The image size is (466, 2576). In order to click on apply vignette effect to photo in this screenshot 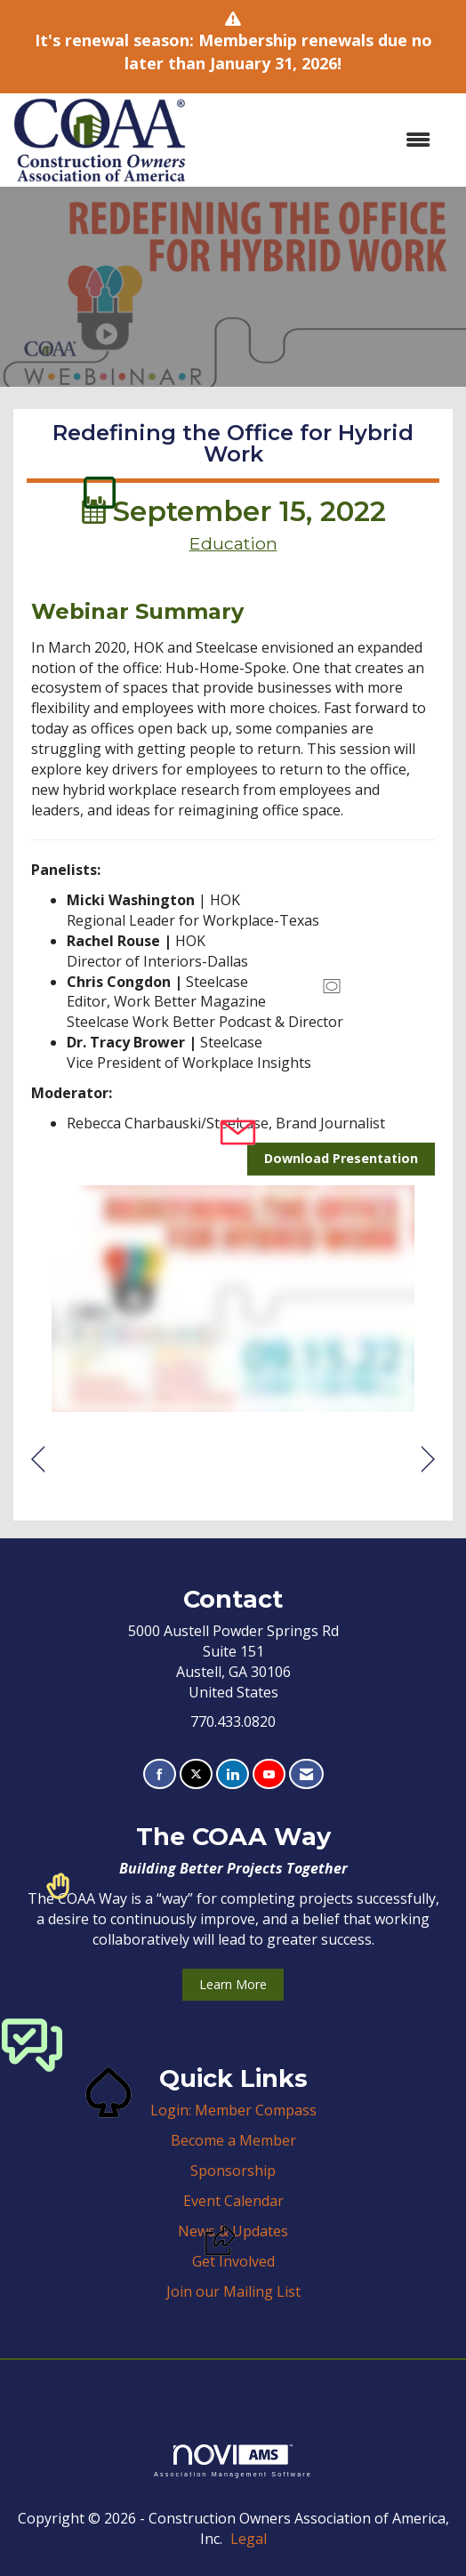, I will do `click(332, 986)`.